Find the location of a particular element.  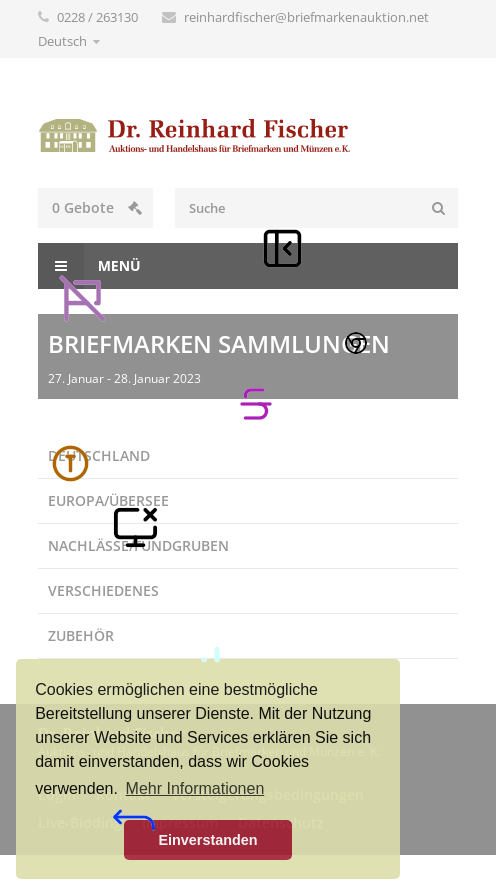

apply strikethrough formatting to selected text is located at coordinates (256, 404).